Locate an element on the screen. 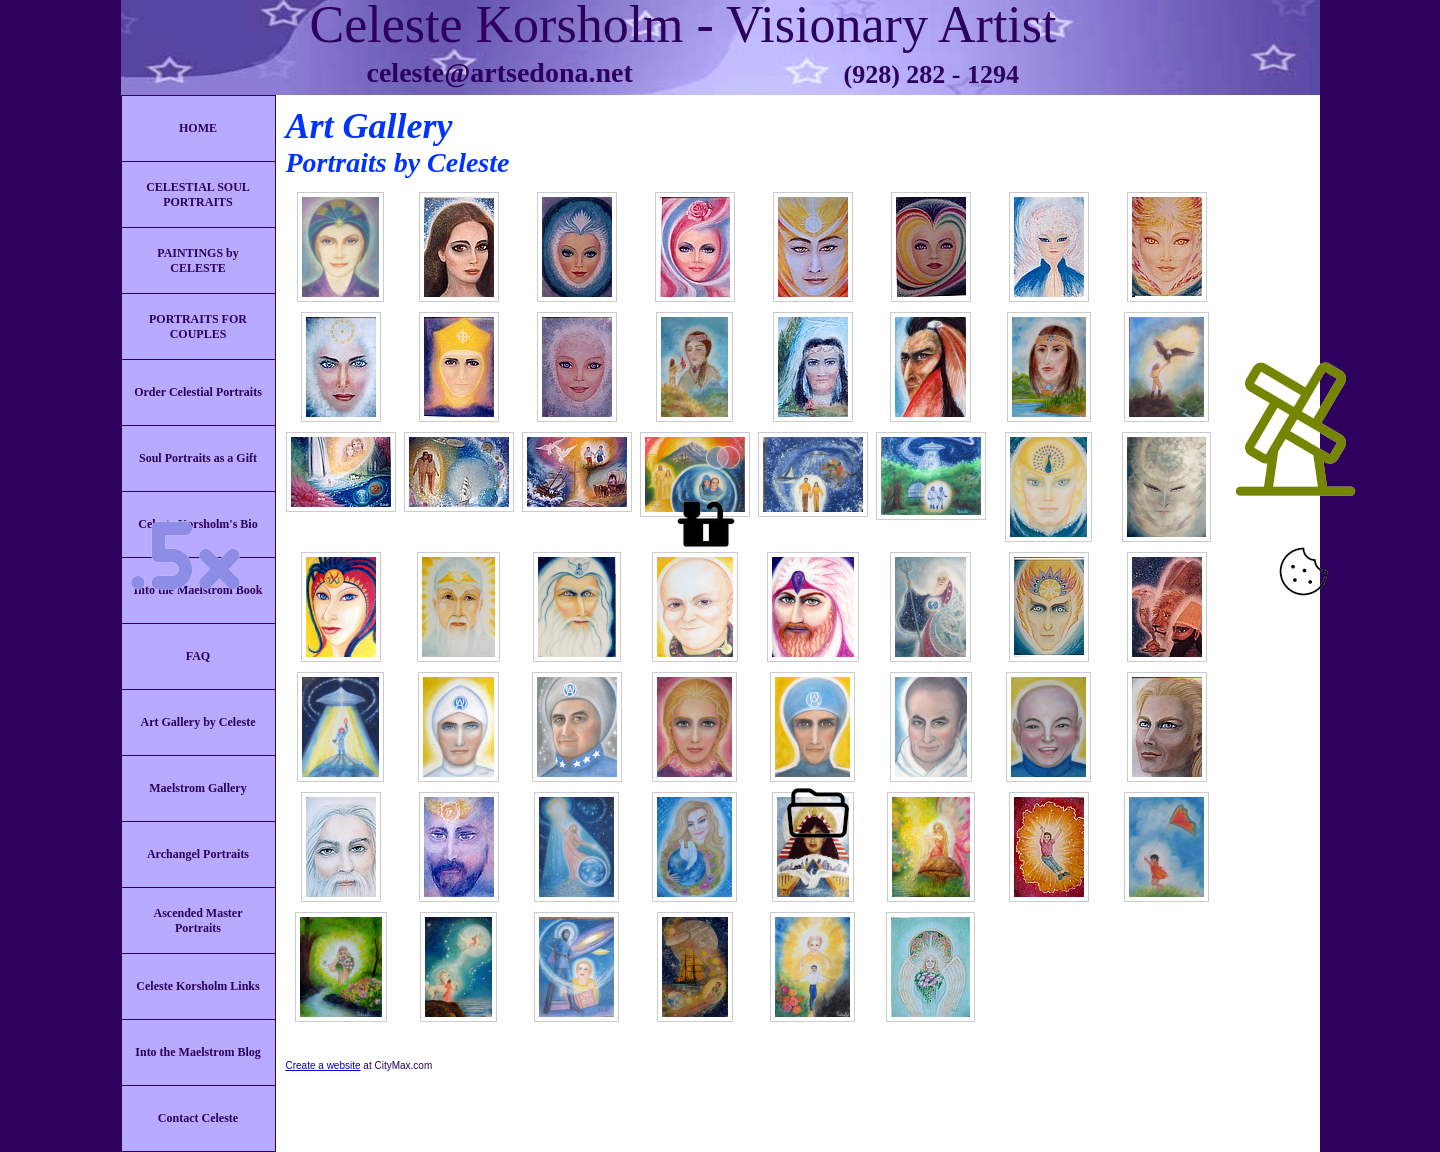 Image resolution: width=1440 pixels, height=1152 pixels. open folder to view contents is located at coordinates (818, 813).